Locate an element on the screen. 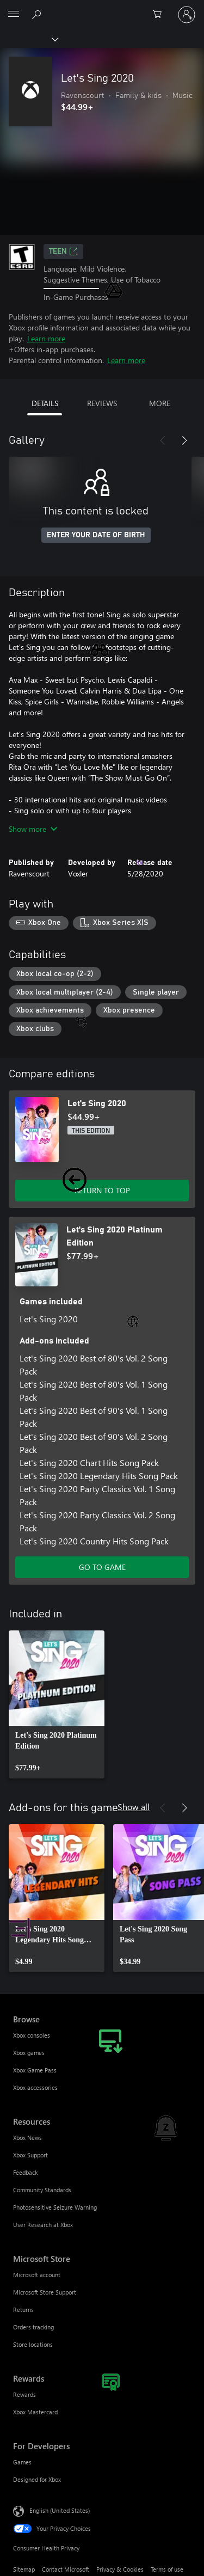 The width and height of the screenshot is (204, 2576). align text to the right is located at coordinates (19, 1928).